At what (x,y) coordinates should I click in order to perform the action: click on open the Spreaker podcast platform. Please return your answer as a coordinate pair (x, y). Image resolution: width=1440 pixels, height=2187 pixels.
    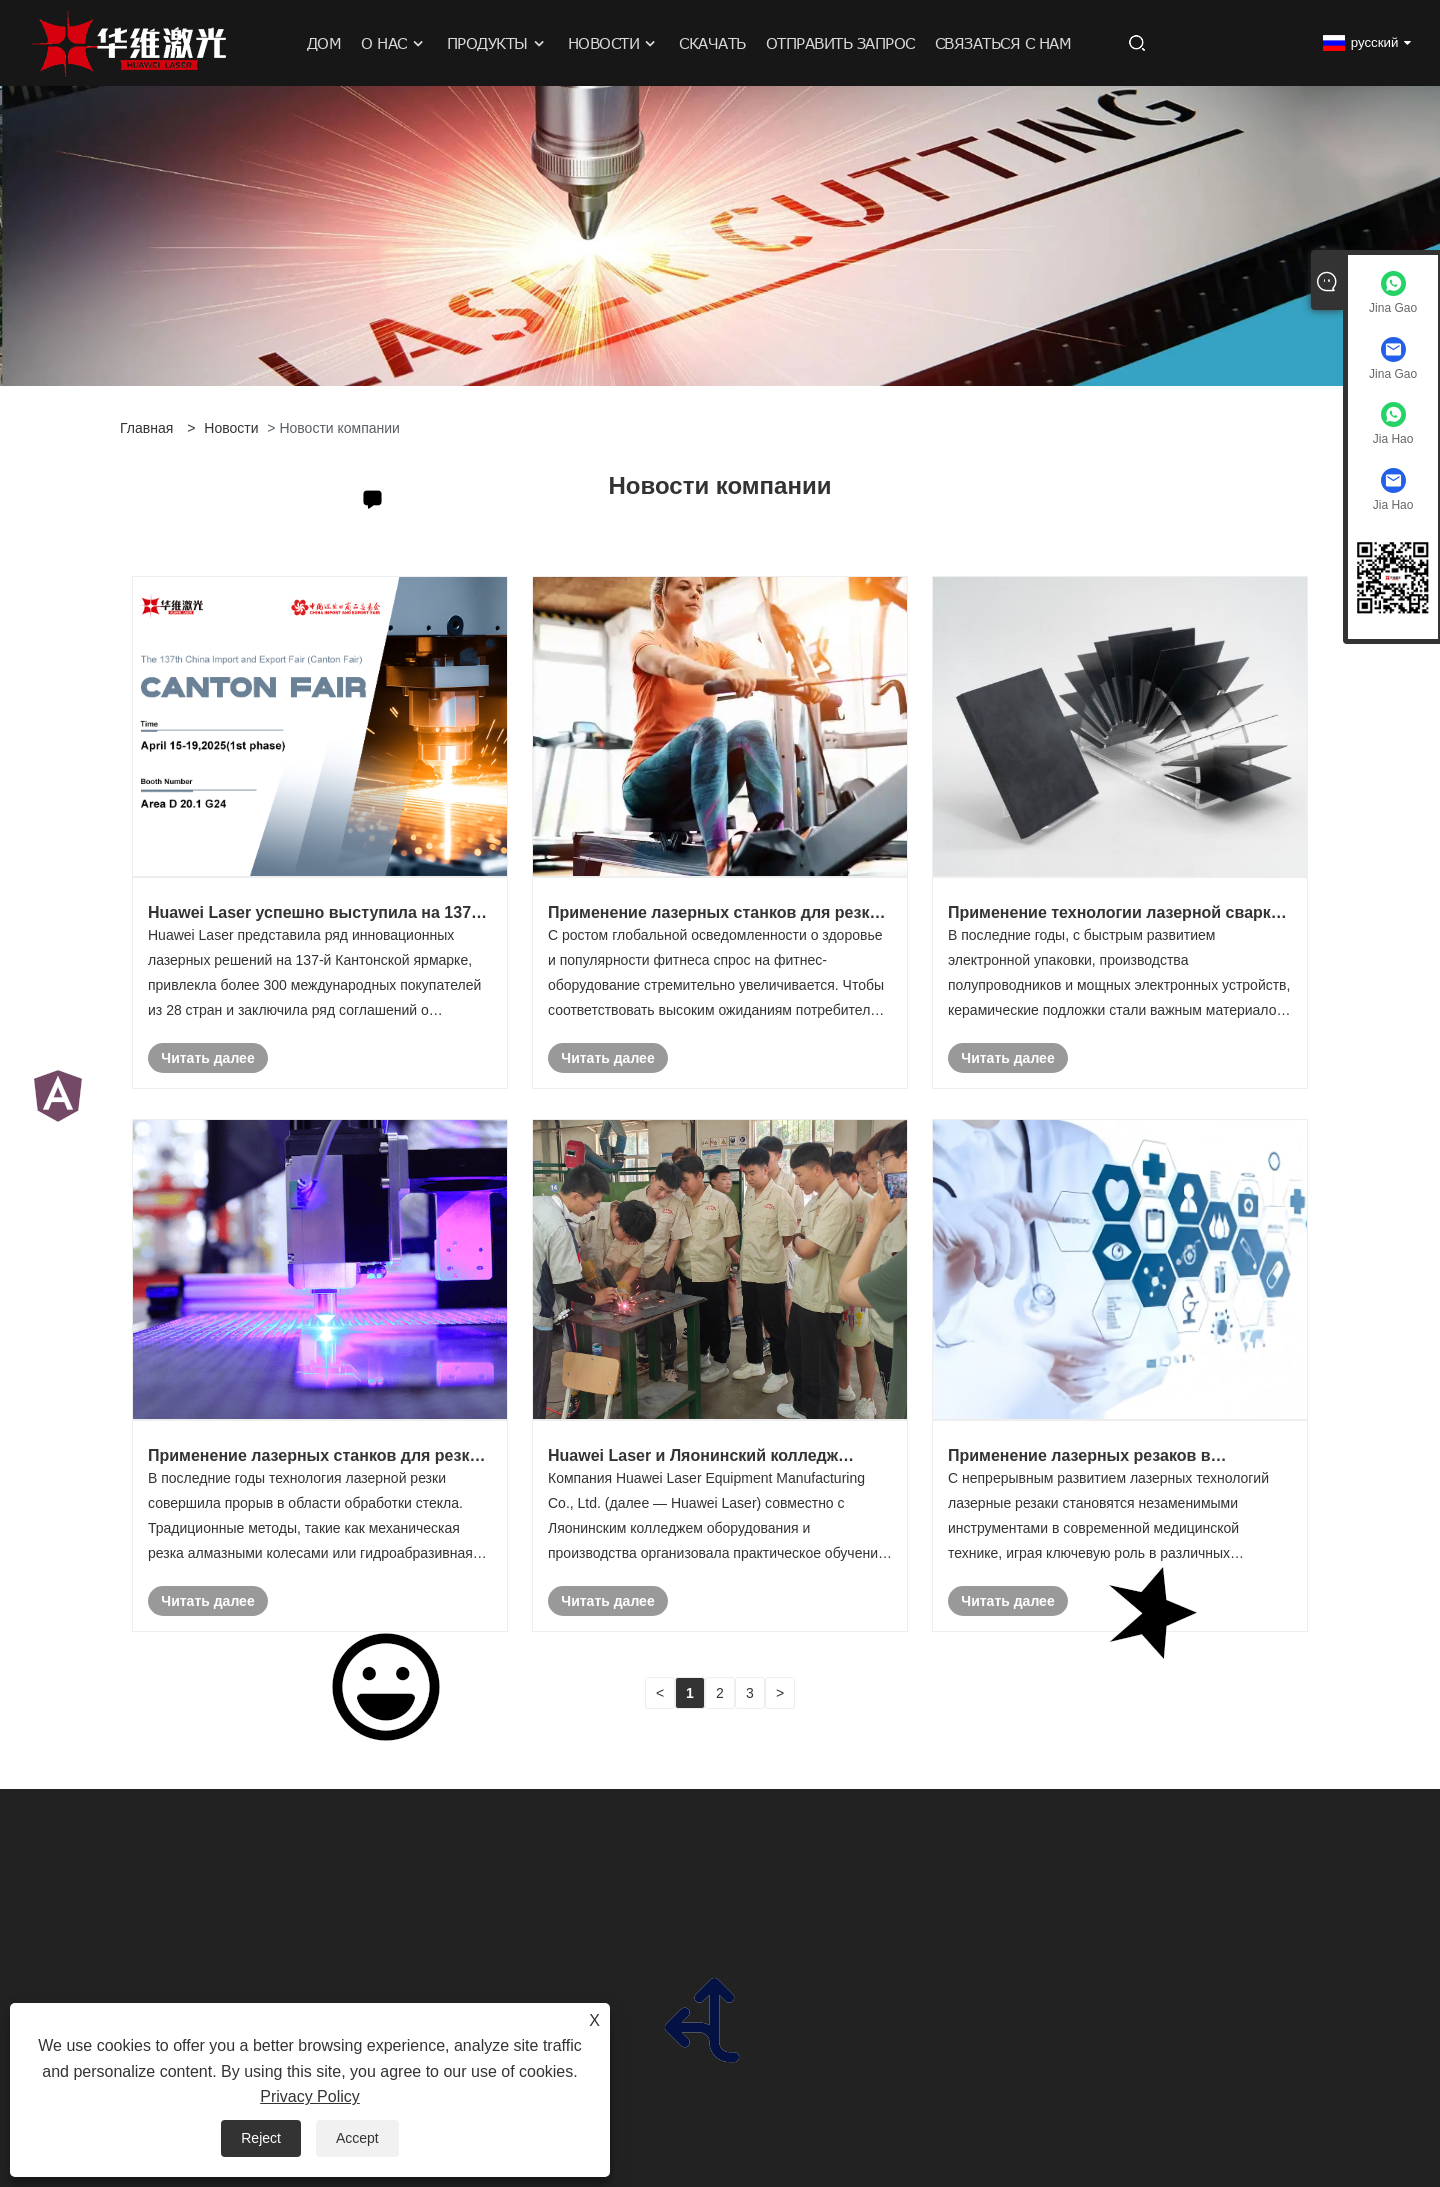
    Looking at the image, I should click on (1153, 1613).